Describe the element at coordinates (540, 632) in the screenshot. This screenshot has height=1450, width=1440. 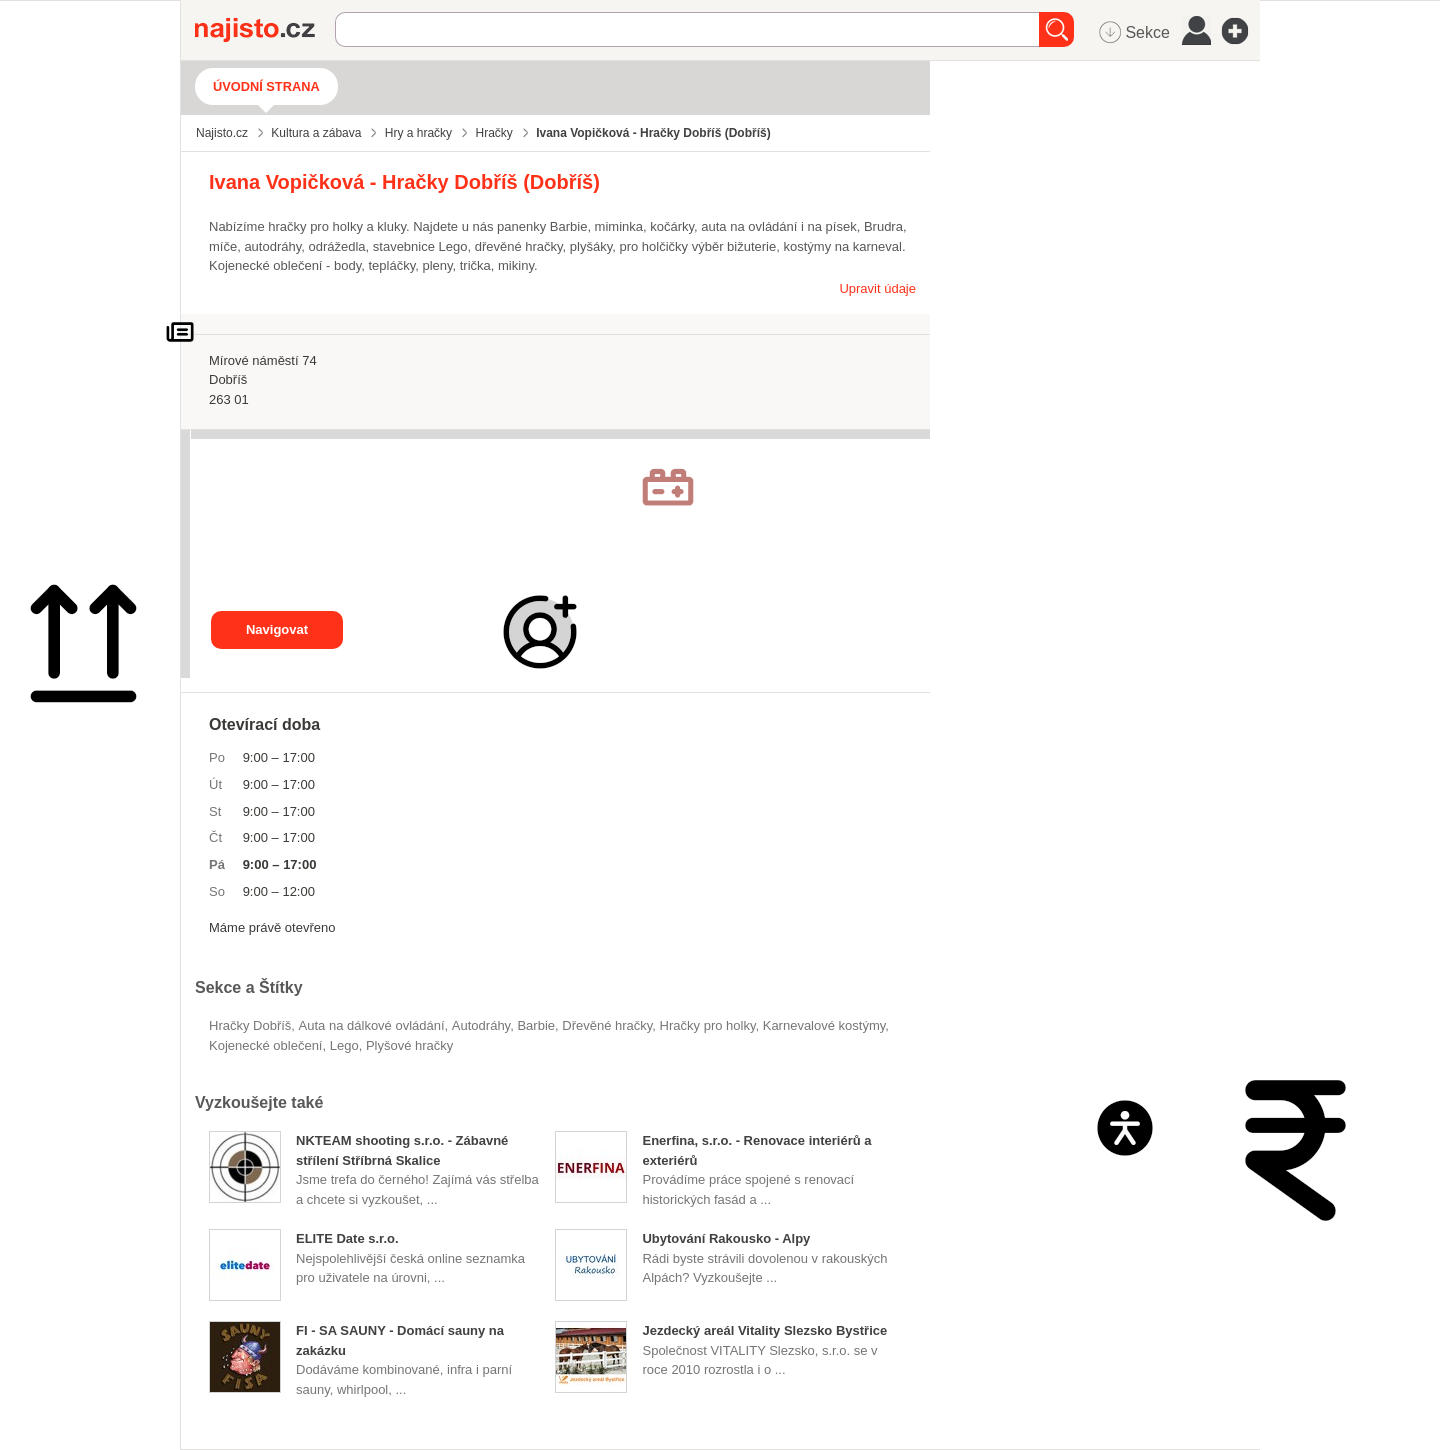
I see `add a new user or contact` at that location.